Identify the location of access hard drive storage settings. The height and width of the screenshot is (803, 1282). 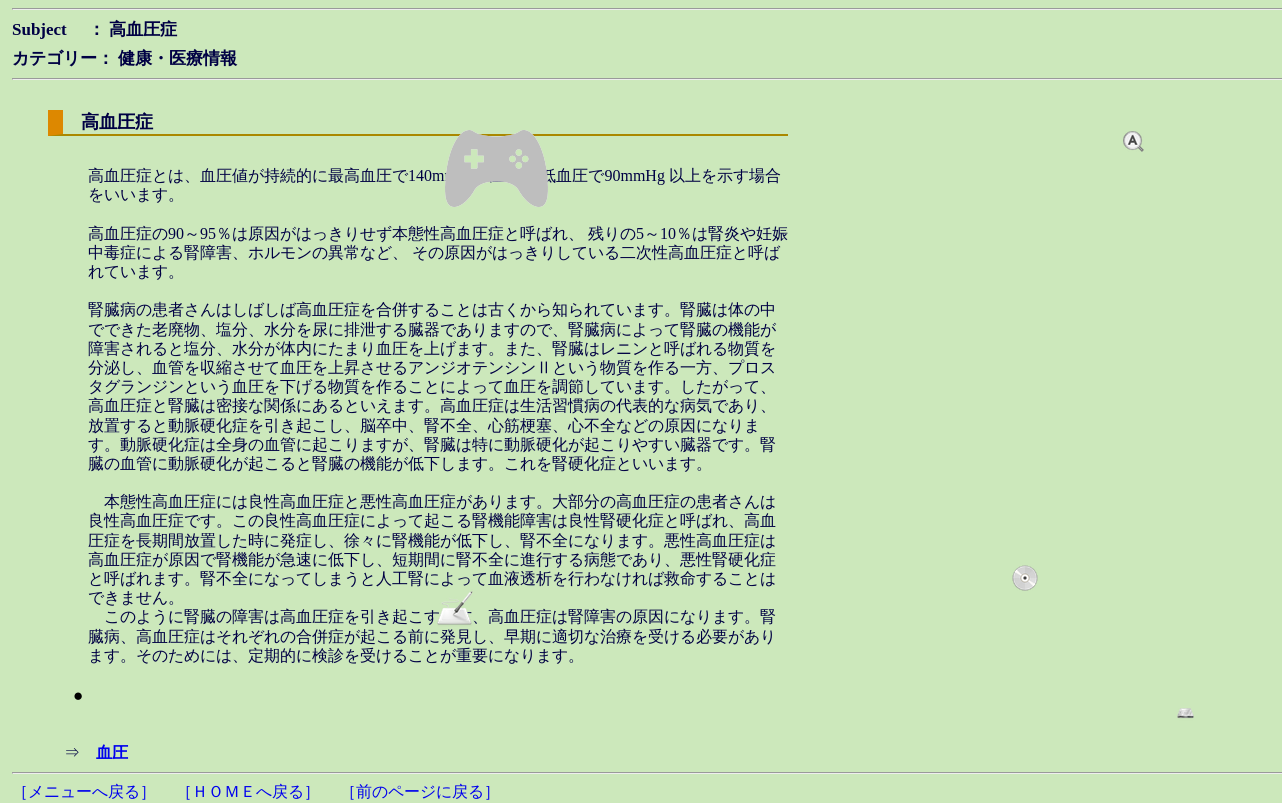
(1185, 713).